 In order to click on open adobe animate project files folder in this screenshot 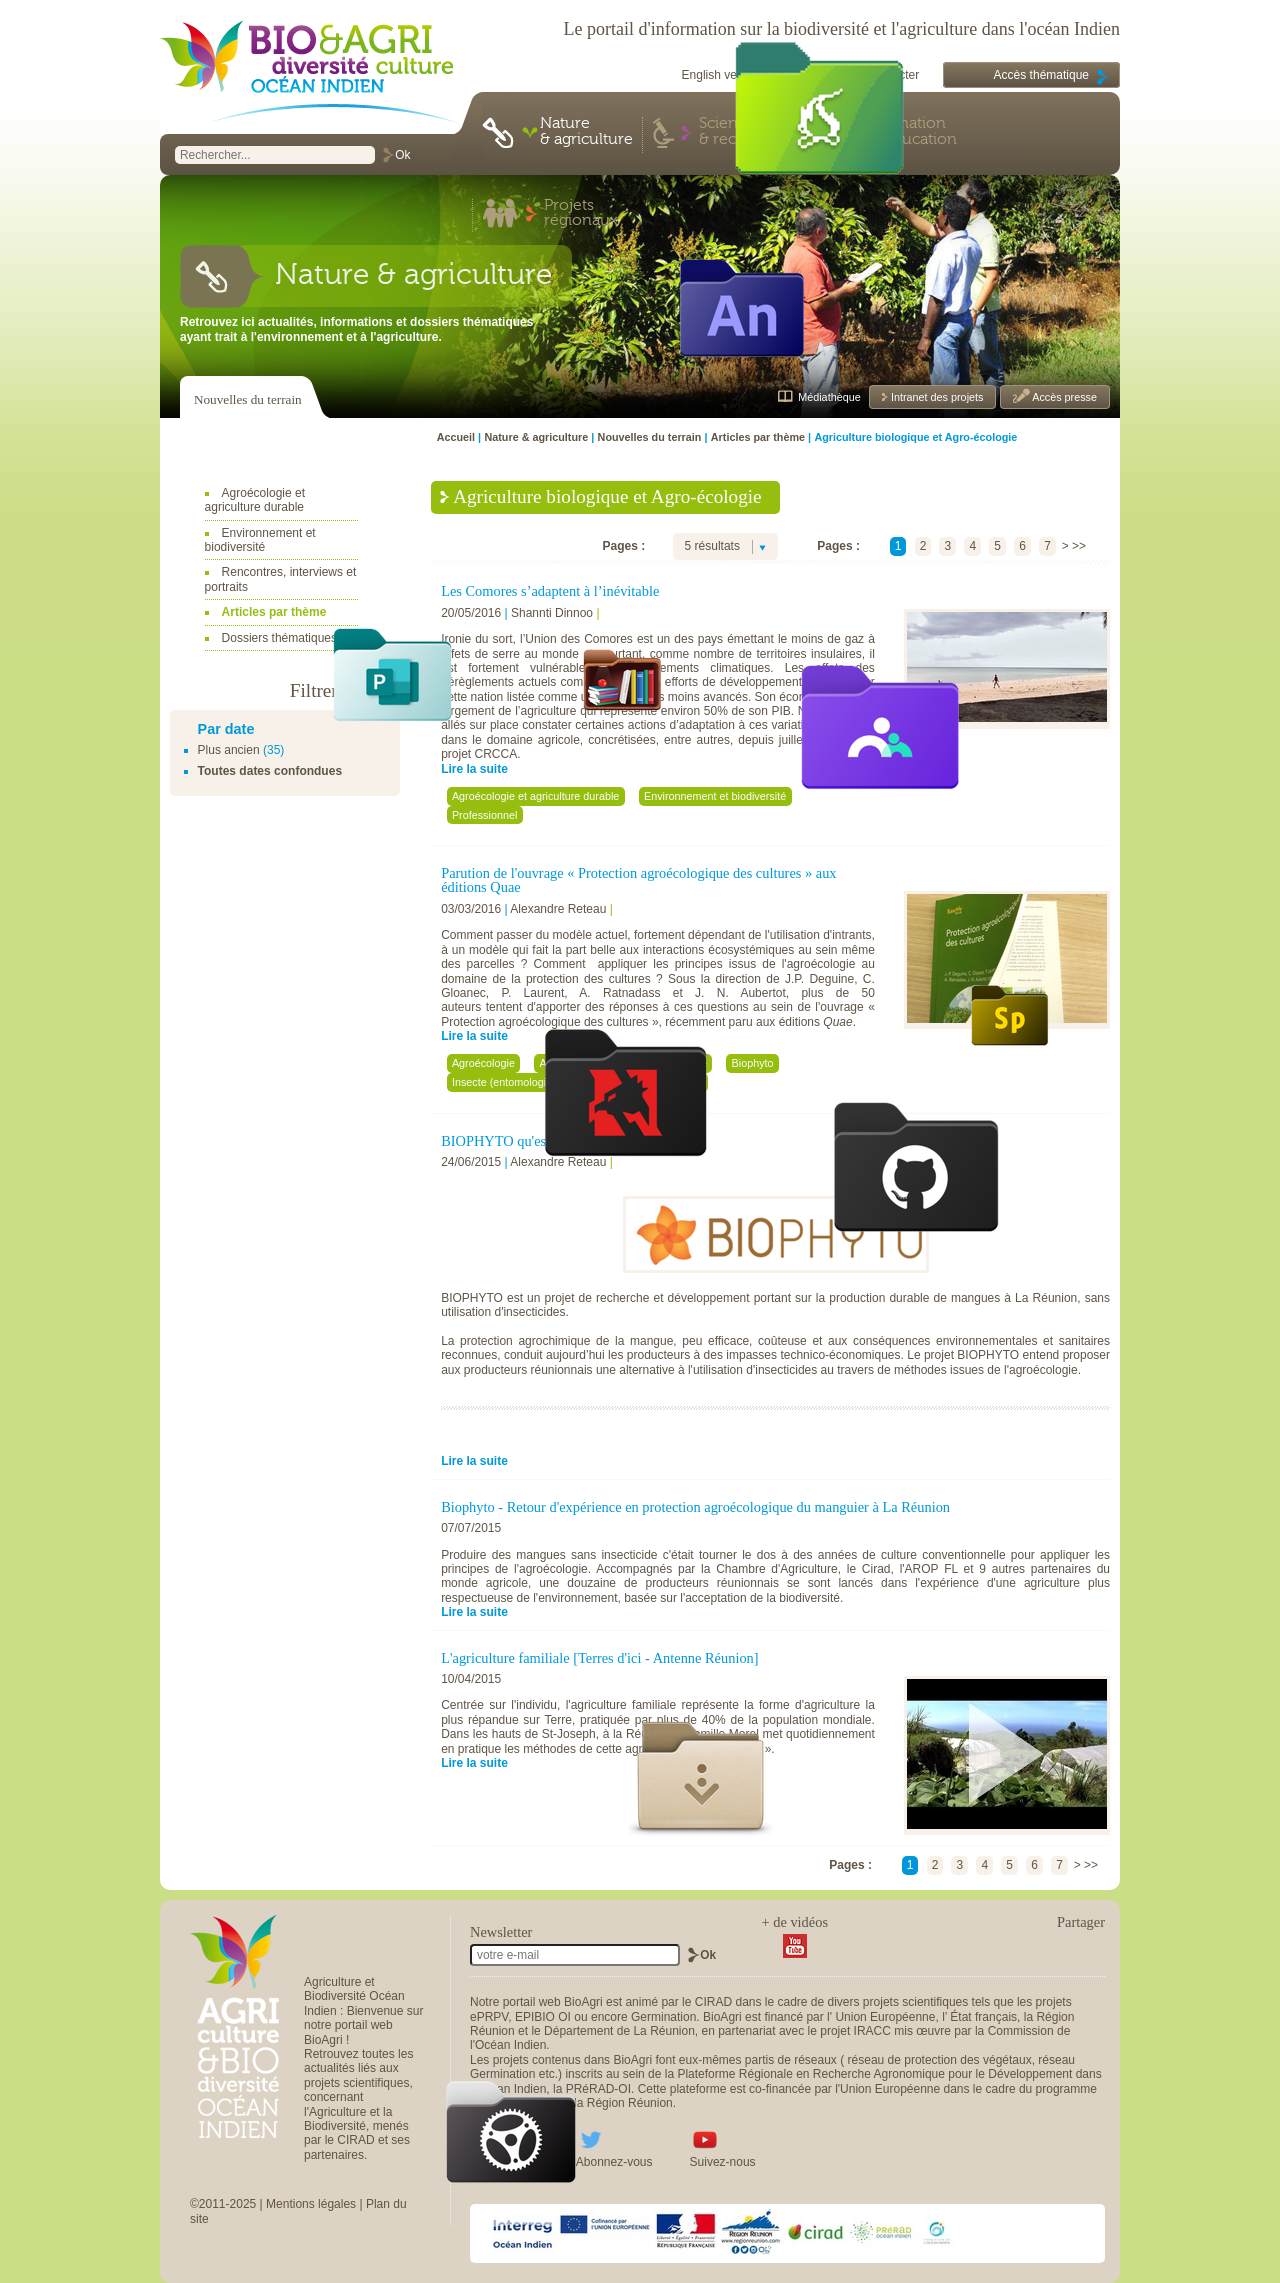, I will do `click(741, 311)`.